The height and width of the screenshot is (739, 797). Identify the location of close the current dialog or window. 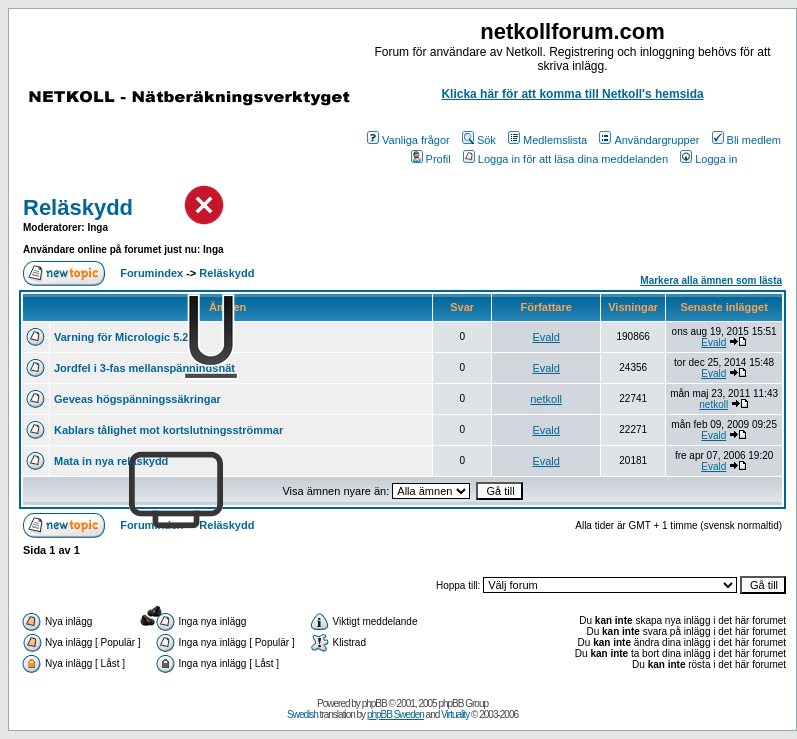
(204, 205).